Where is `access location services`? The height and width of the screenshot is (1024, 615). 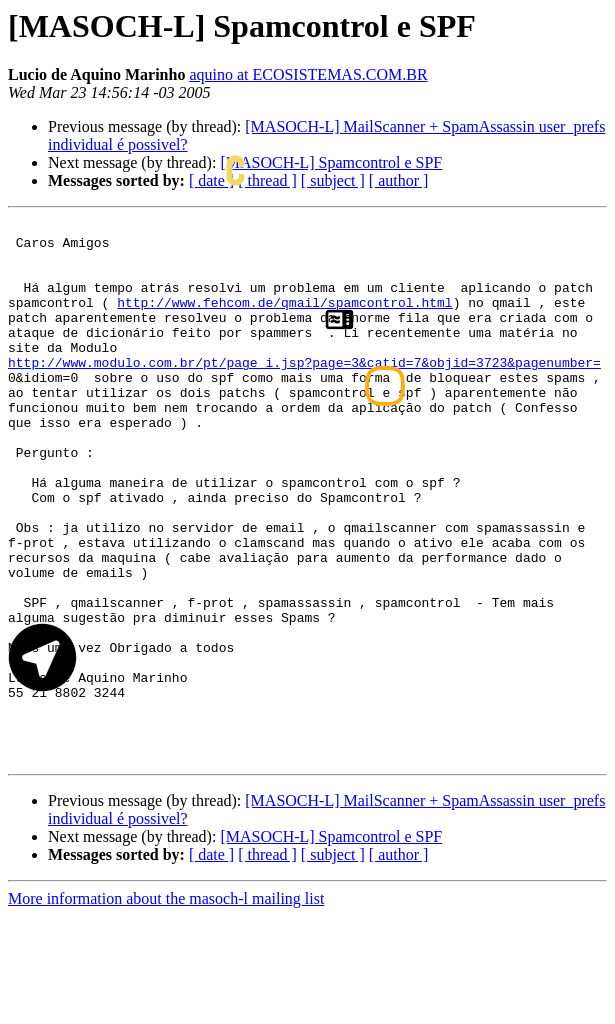
access location services is located at coordinates (42, 657).